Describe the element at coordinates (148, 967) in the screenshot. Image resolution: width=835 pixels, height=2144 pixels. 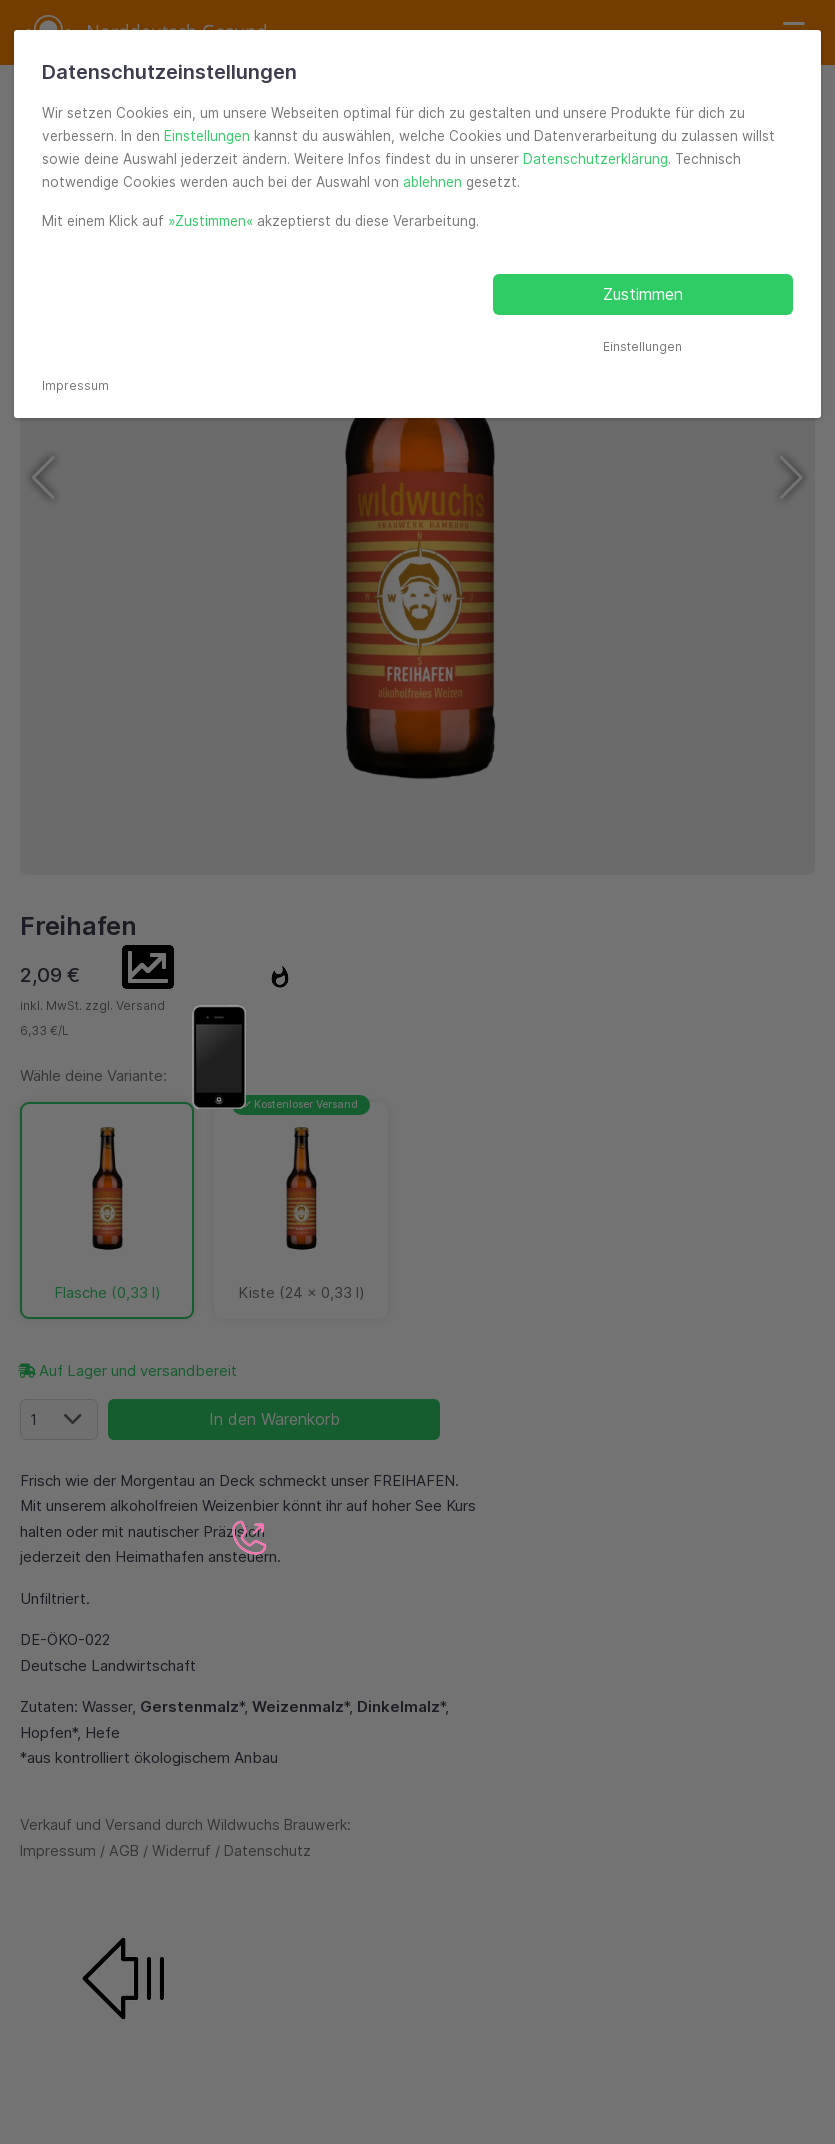
I see `view analytics or performance metrics` at that location.